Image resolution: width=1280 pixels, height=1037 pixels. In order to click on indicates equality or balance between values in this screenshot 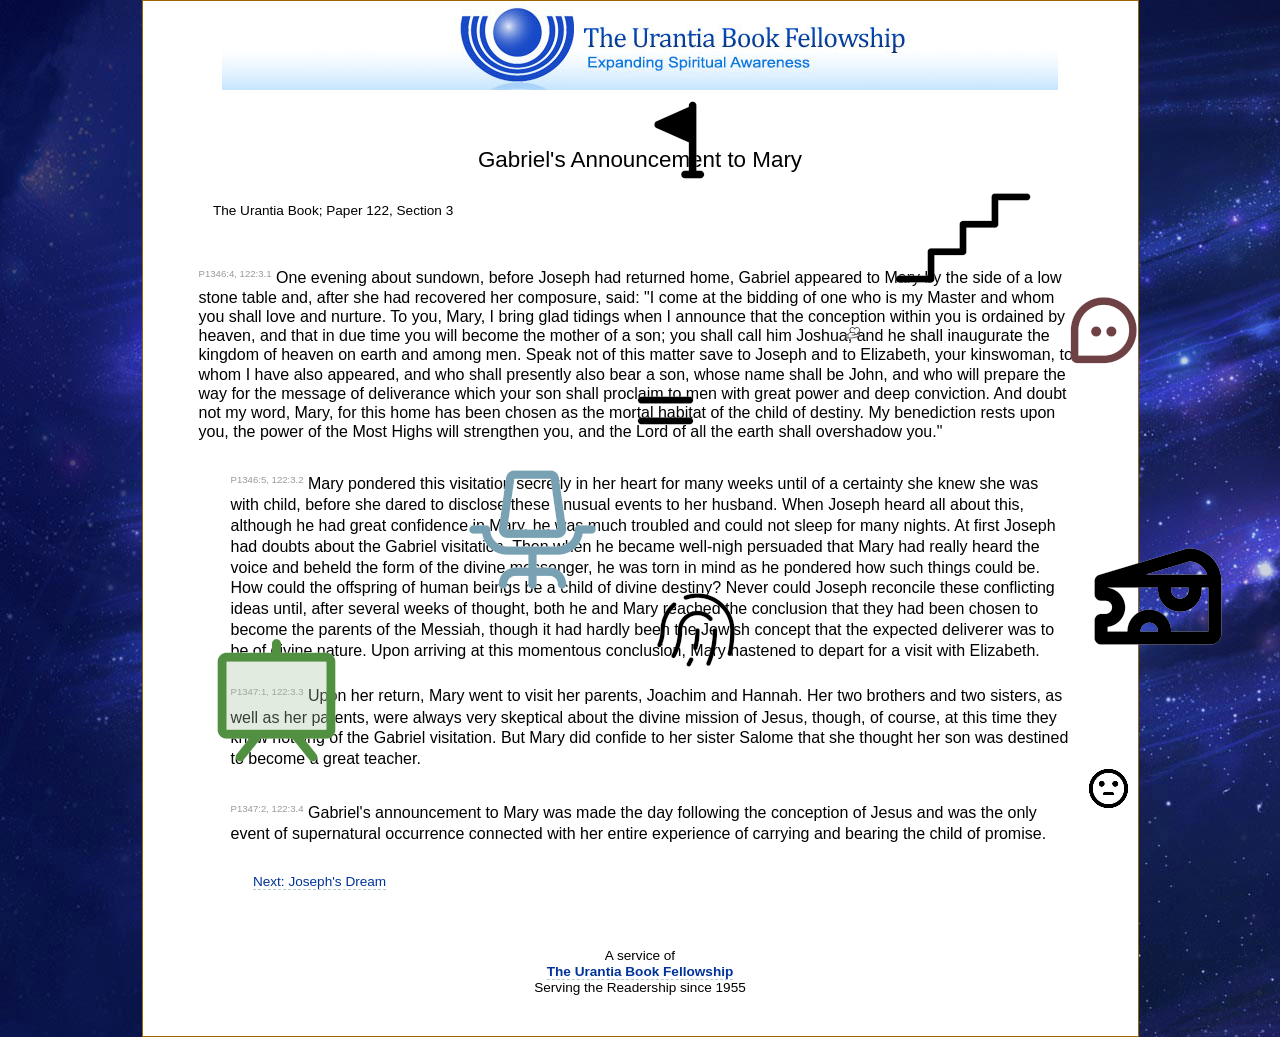, I will do `click(665, 410)`.